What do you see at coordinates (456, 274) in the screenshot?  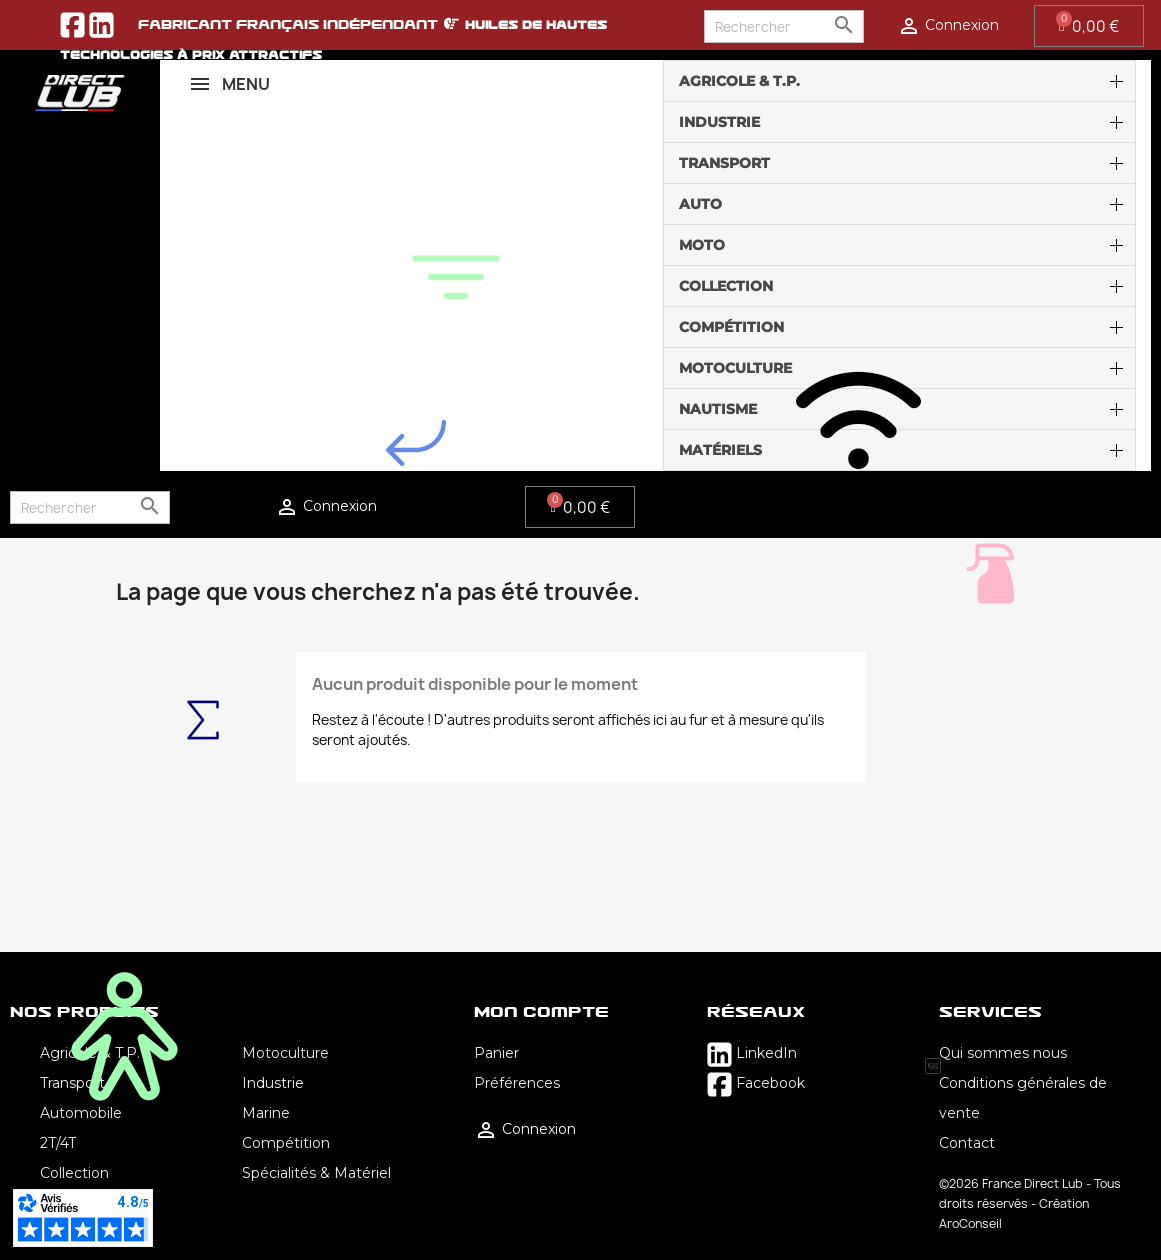 I see `filter or sort list items` at bounding box center [456, 274].